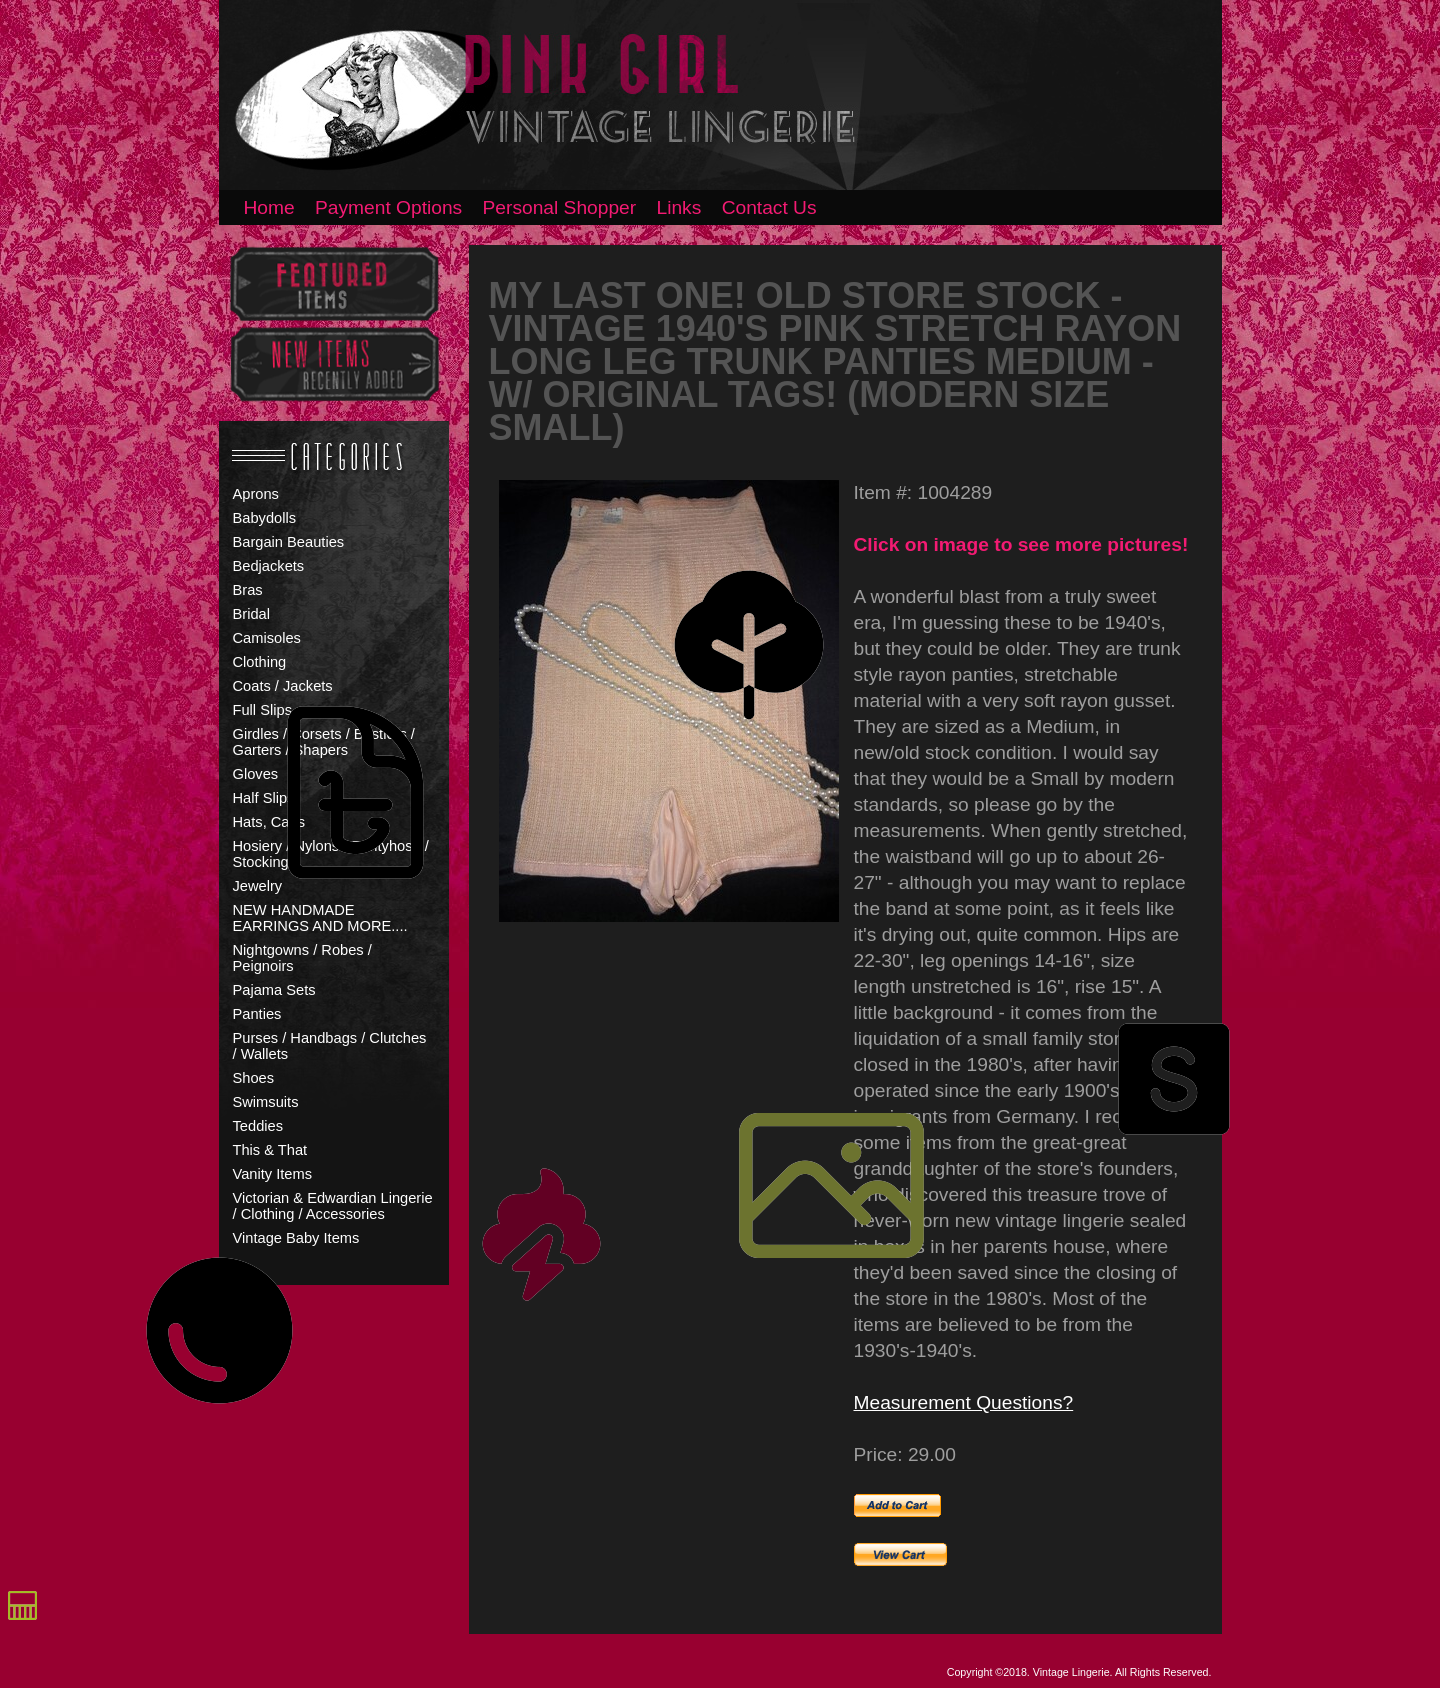 The width and height of the screenshot is (1440, 1688). What do you see at coordinates (541, 1234) in the screenshot?
I see `indicates something went wrong or an error occurred` at bounding box center [541, 1234].